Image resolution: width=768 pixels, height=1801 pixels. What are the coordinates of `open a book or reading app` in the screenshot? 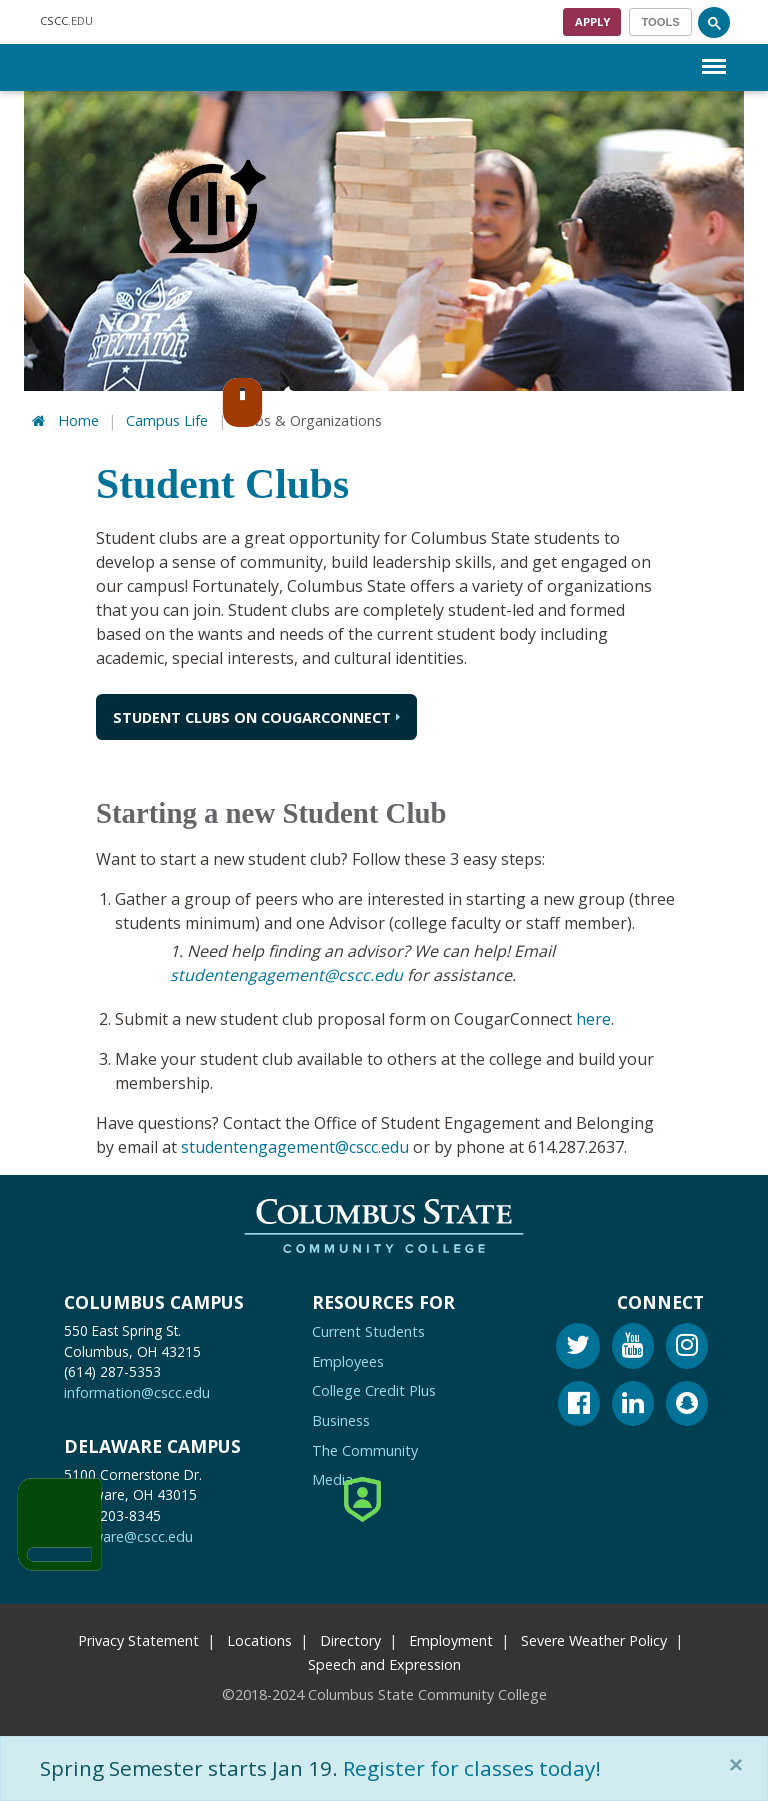 It's located at (59, 1524).